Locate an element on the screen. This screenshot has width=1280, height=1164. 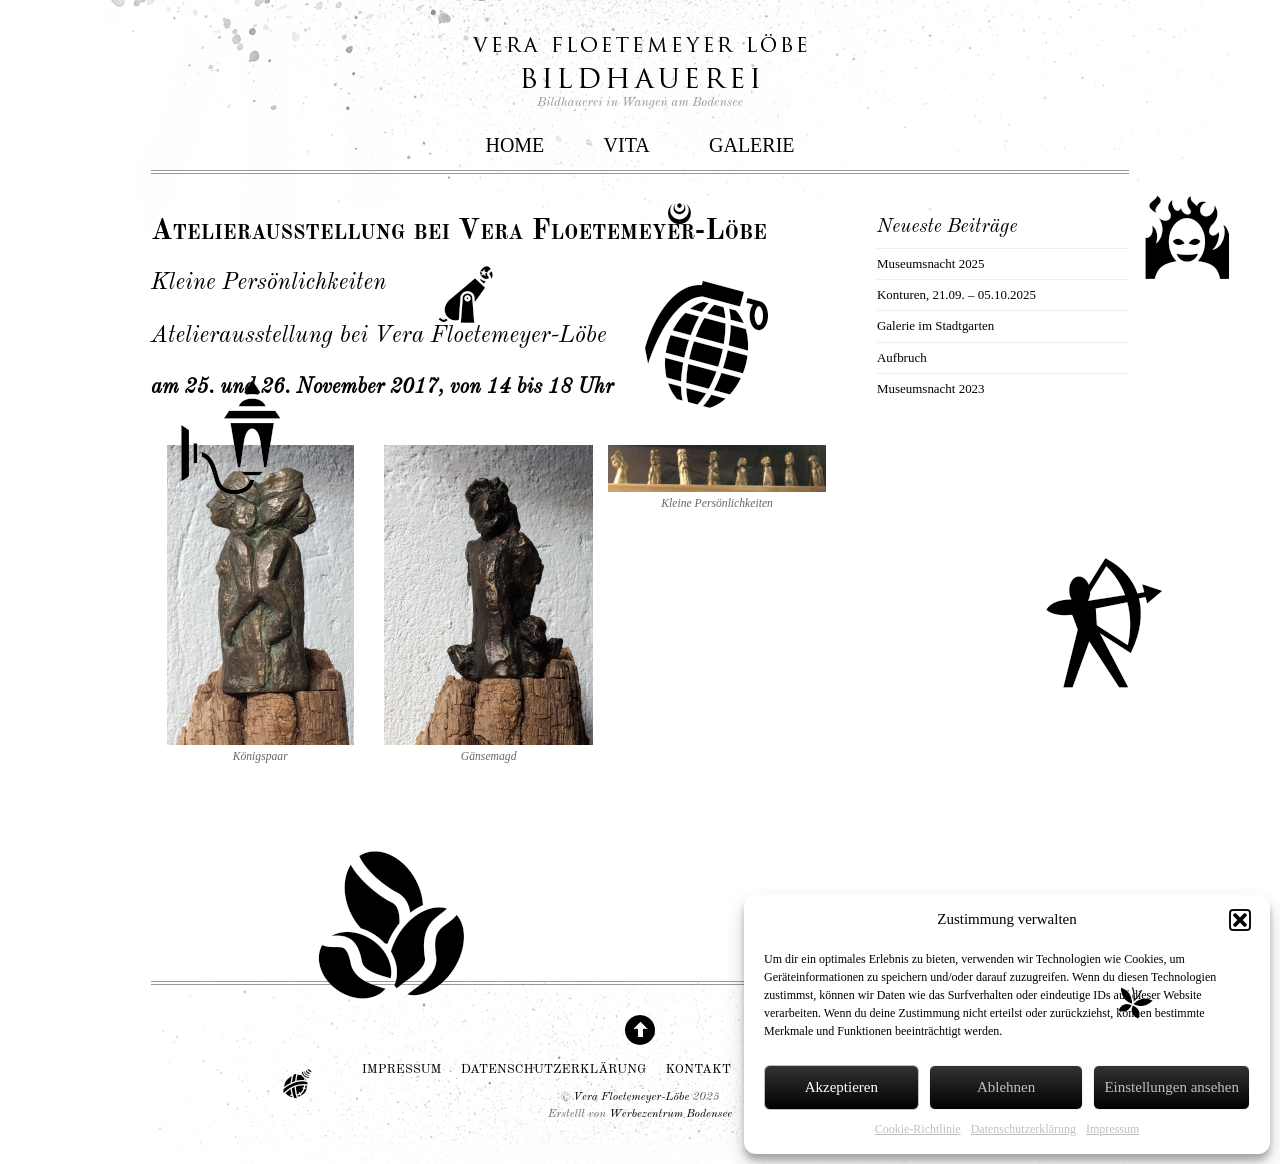
nature or wildlife category indicator is located at coordinates (1135, 1002).